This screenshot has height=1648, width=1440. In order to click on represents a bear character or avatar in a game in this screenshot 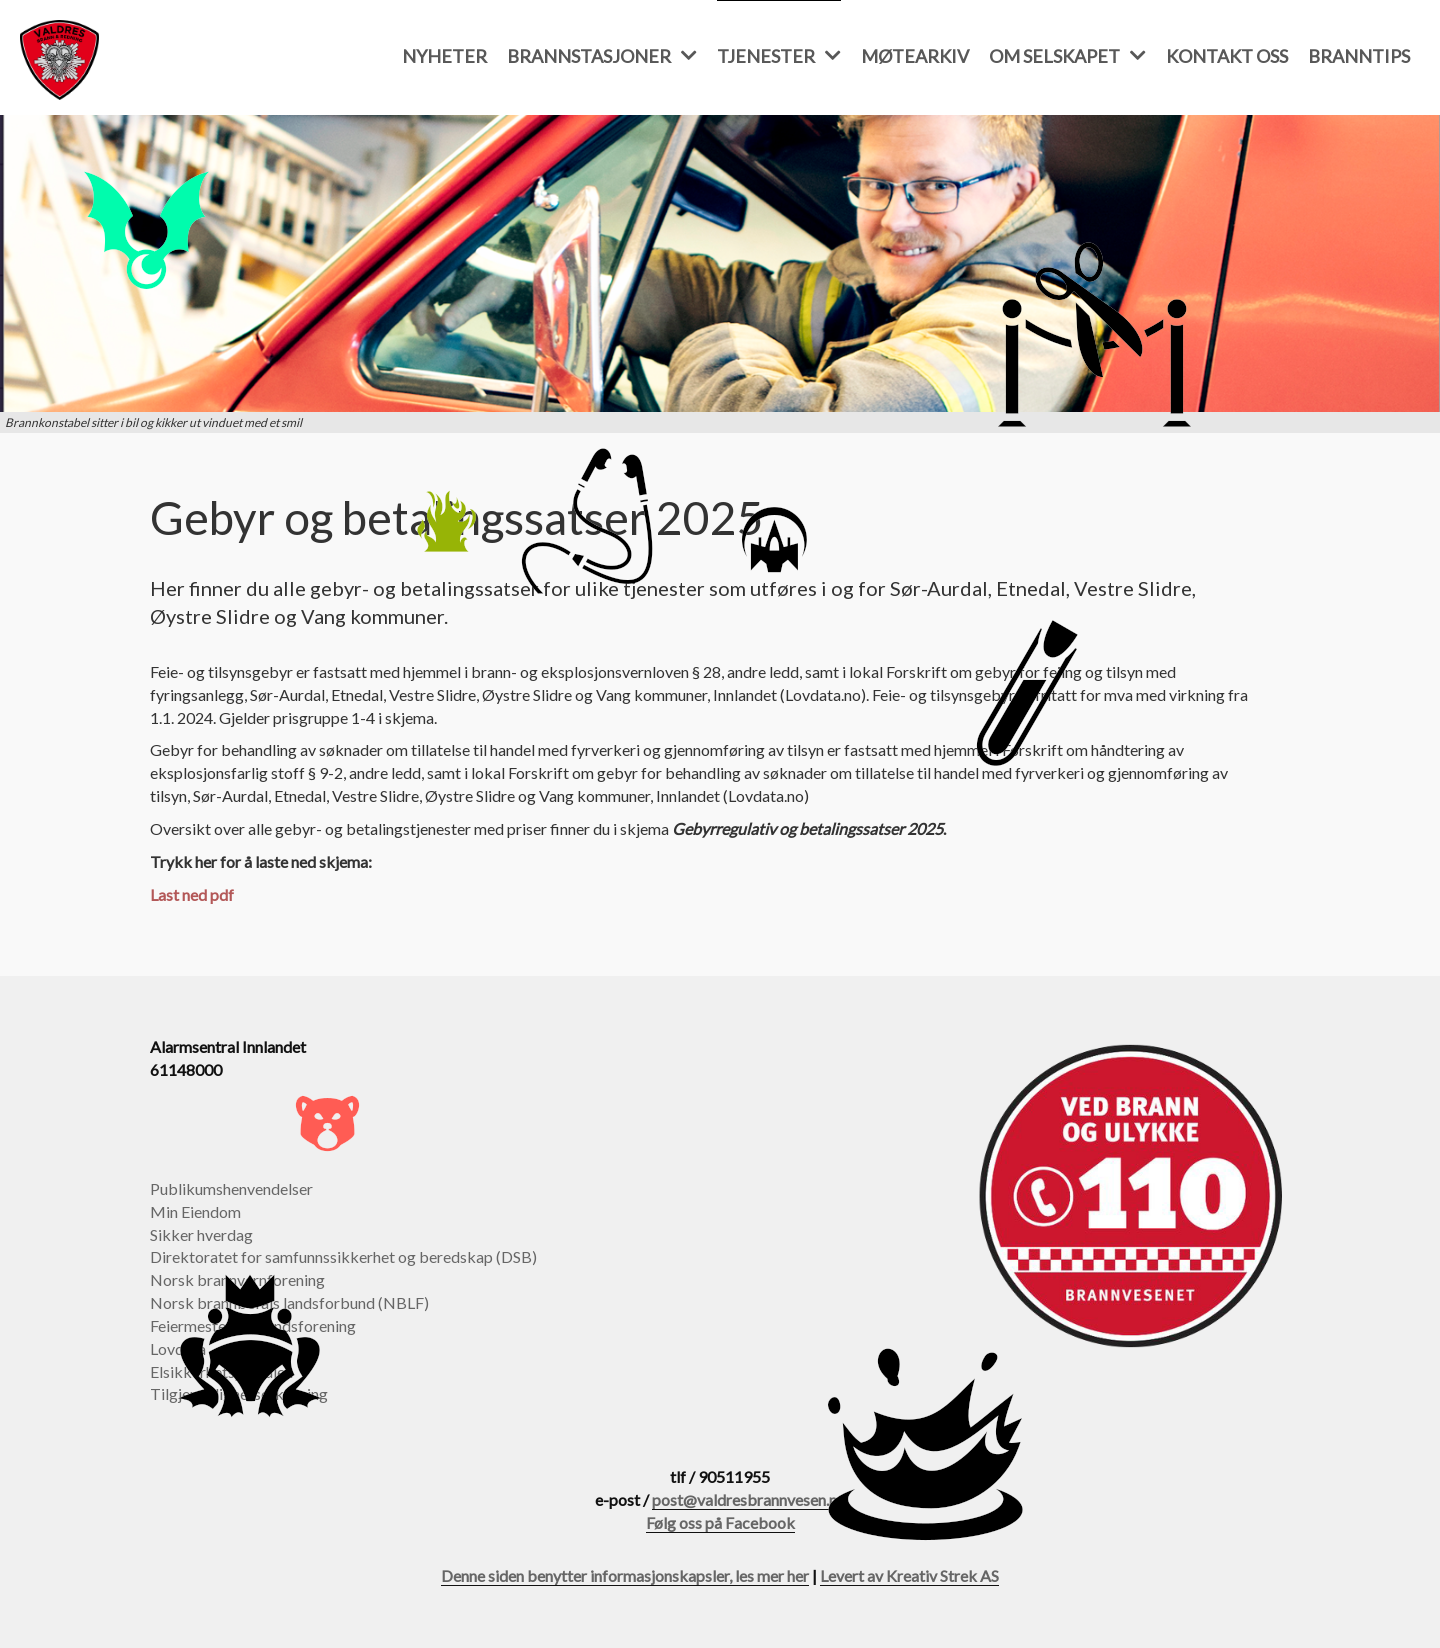, I will do `click(327, 1123)`.